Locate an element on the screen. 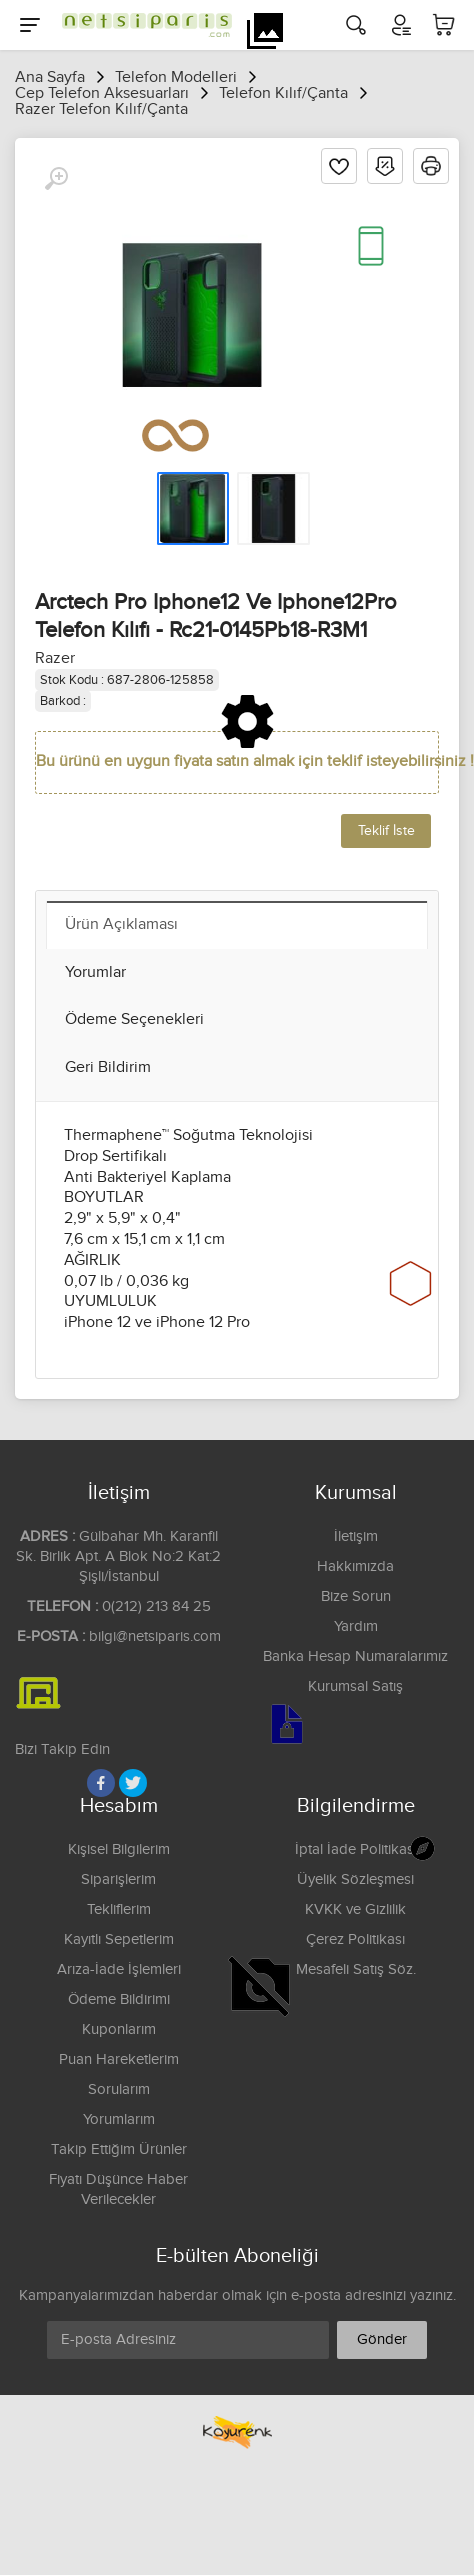 The width and height of the screenshot is (474, 2575). toggle infinite loop or repeat mode is located at coordinates (175, 435).